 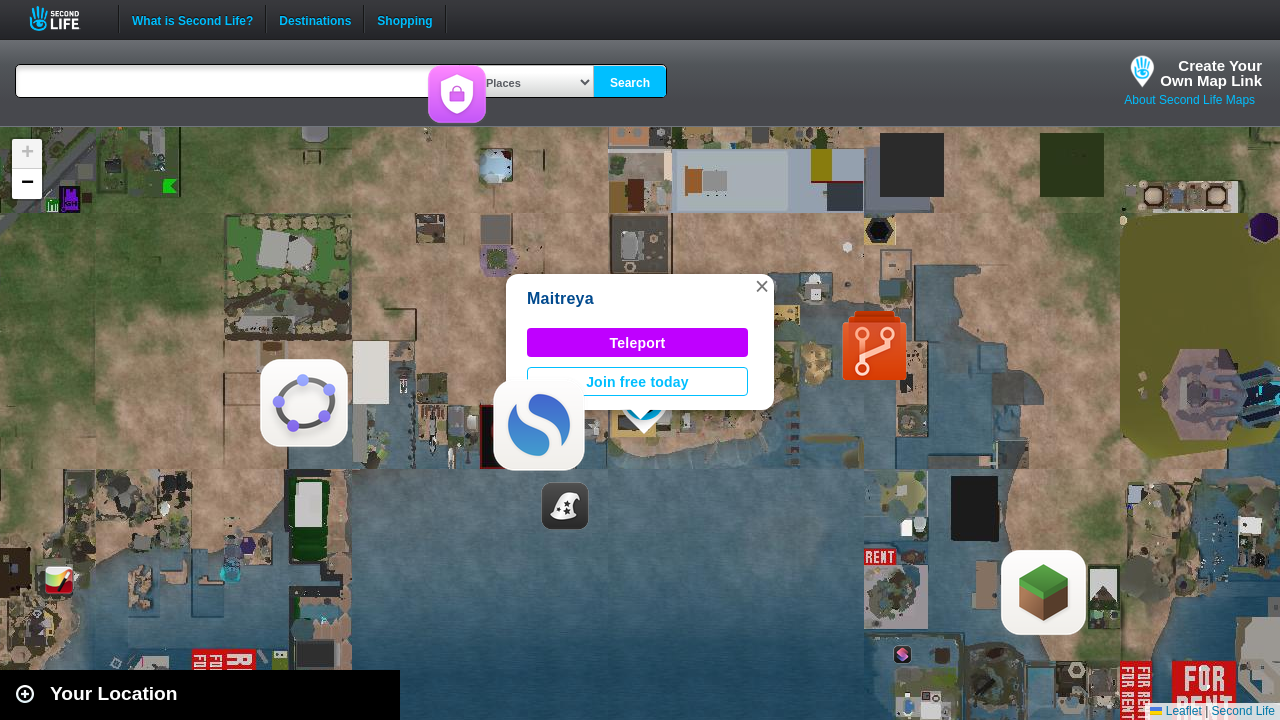 What do you see at coordinates (902, 654) in the screenshot?
I see `open the shortcuts app` at bounding box center [902, 654].